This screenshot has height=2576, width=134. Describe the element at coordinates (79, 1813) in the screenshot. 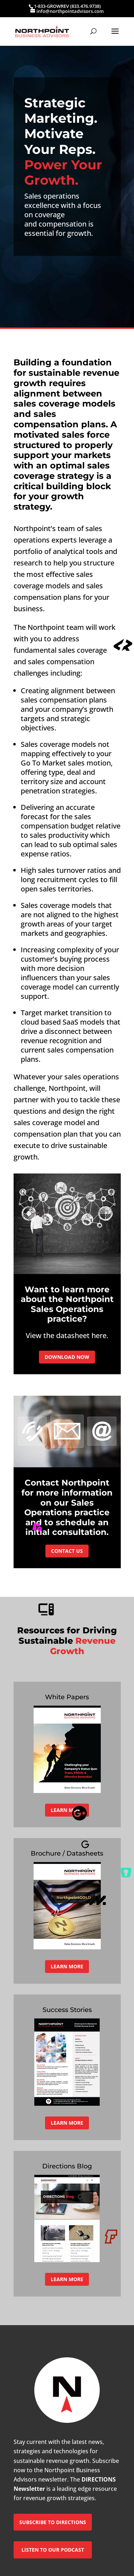

I see `share to Google+` at that location.